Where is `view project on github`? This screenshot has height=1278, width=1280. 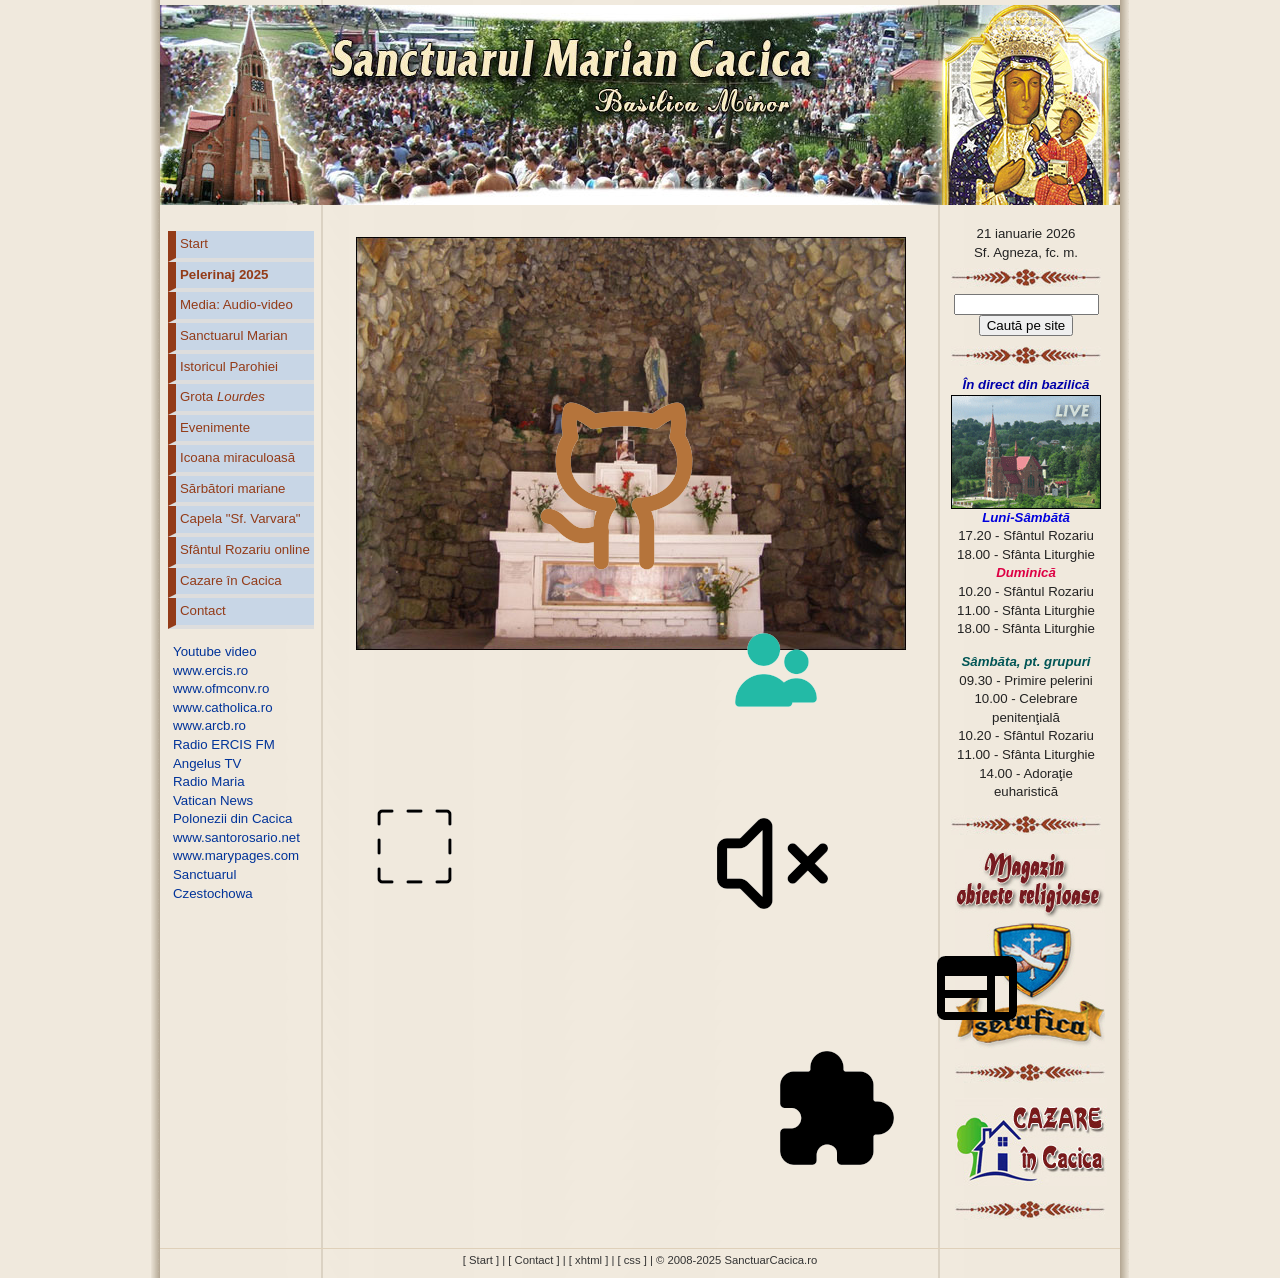 view project on github is located at coordinates (624, 486).